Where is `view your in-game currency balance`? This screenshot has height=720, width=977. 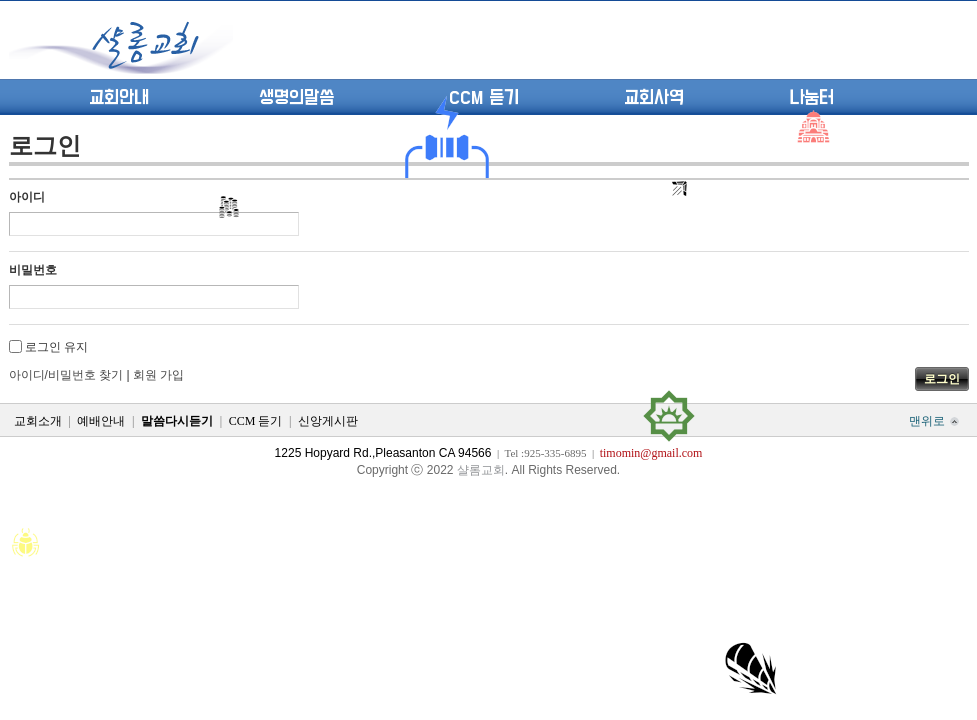 view your in-game currency balance is located at coordinates (229, 207).